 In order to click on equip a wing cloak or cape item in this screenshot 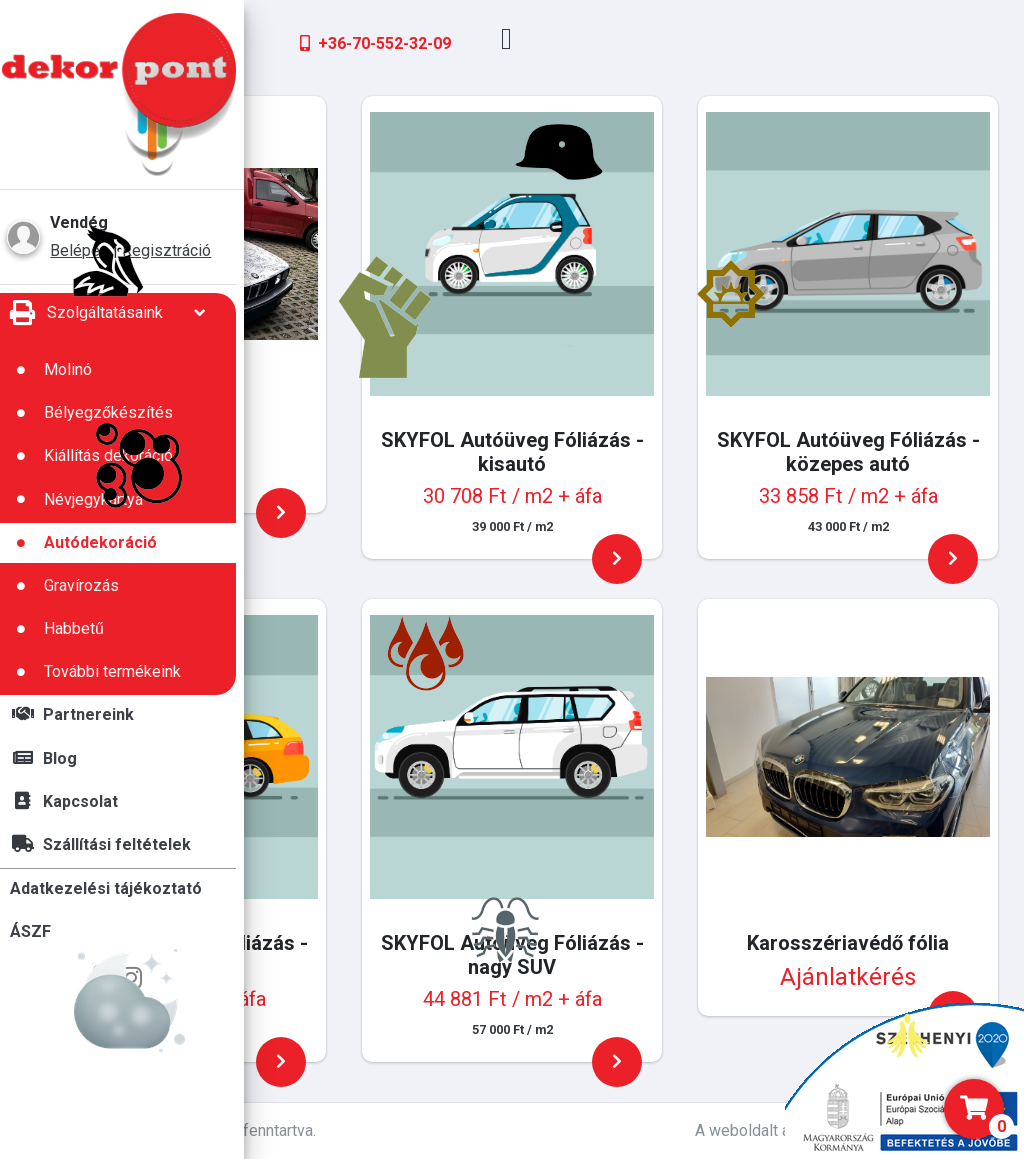, I will do `click(907, 1035)`.